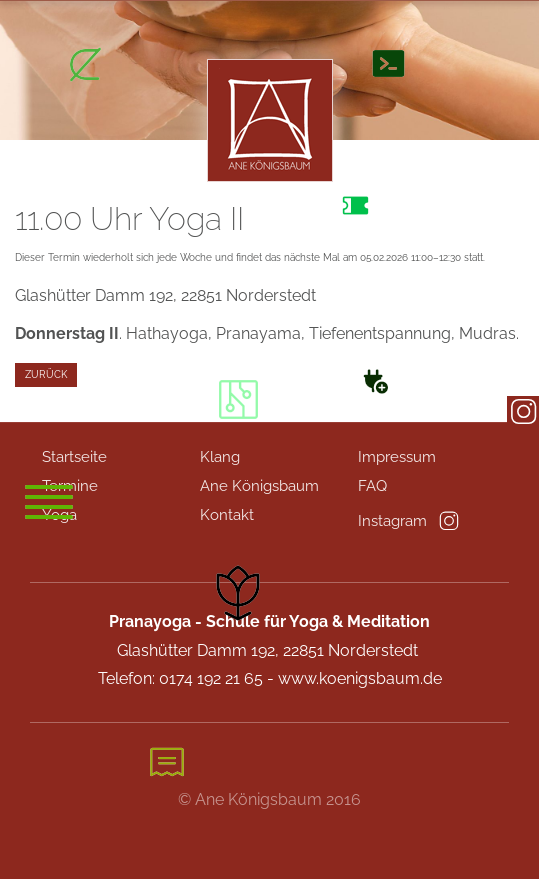  I want to click on open command line terminal, so click(388, 63).